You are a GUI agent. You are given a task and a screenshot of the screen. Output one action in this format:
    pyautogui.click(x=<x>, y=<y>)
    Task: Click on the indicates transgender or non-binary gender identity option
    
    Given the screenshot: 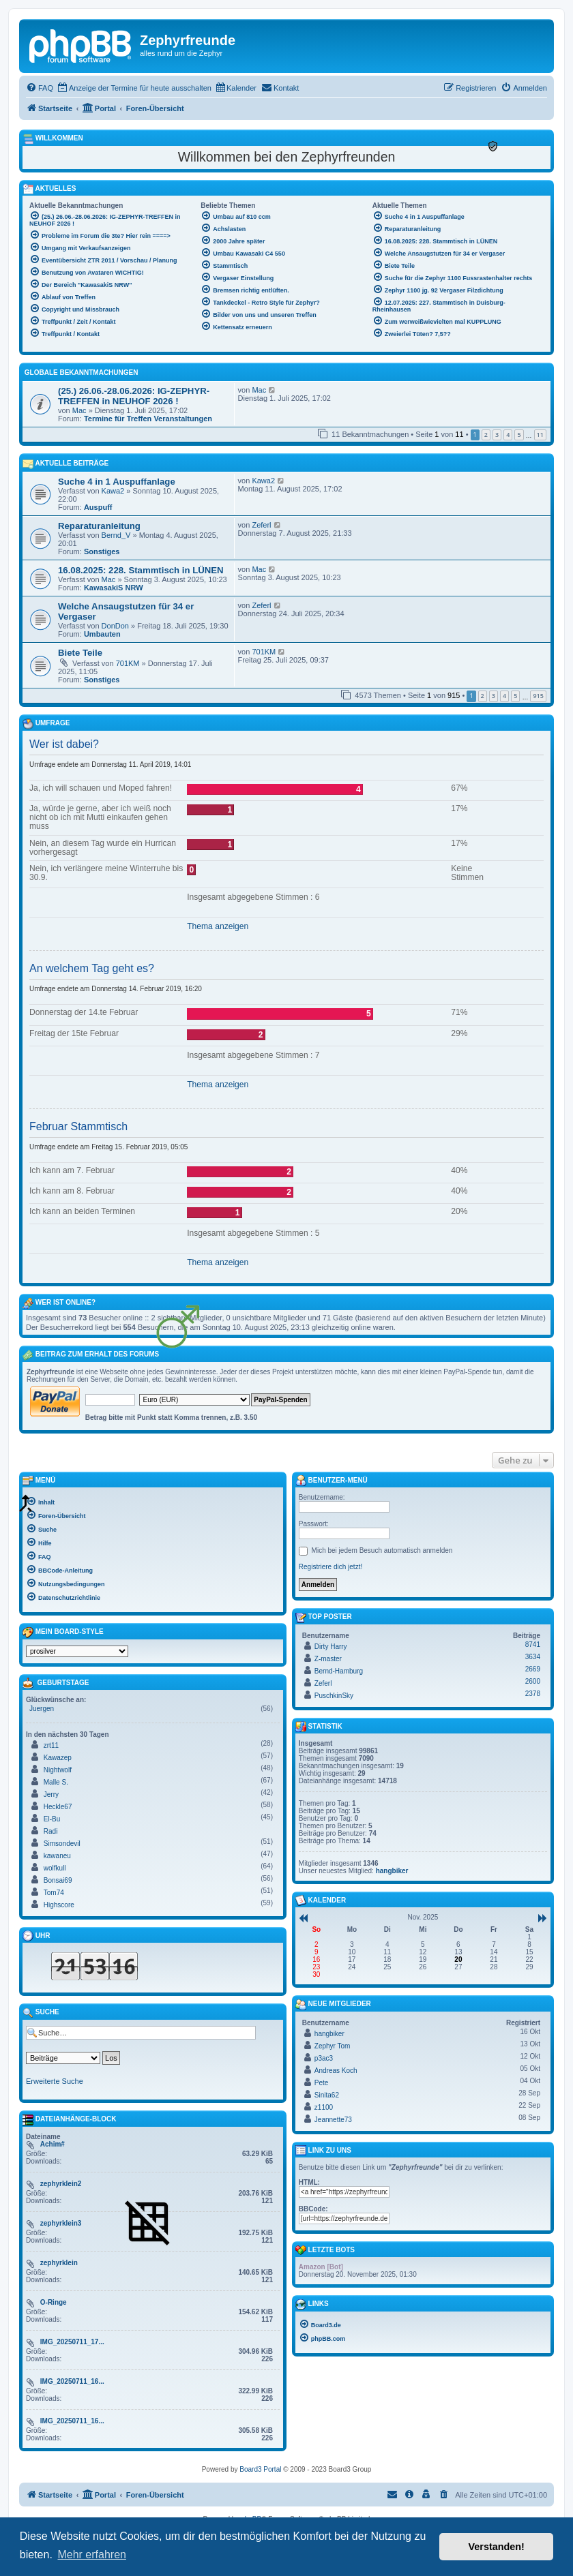 What is the action you would take?
    pyautogui.click(x=179, y=1326)
    